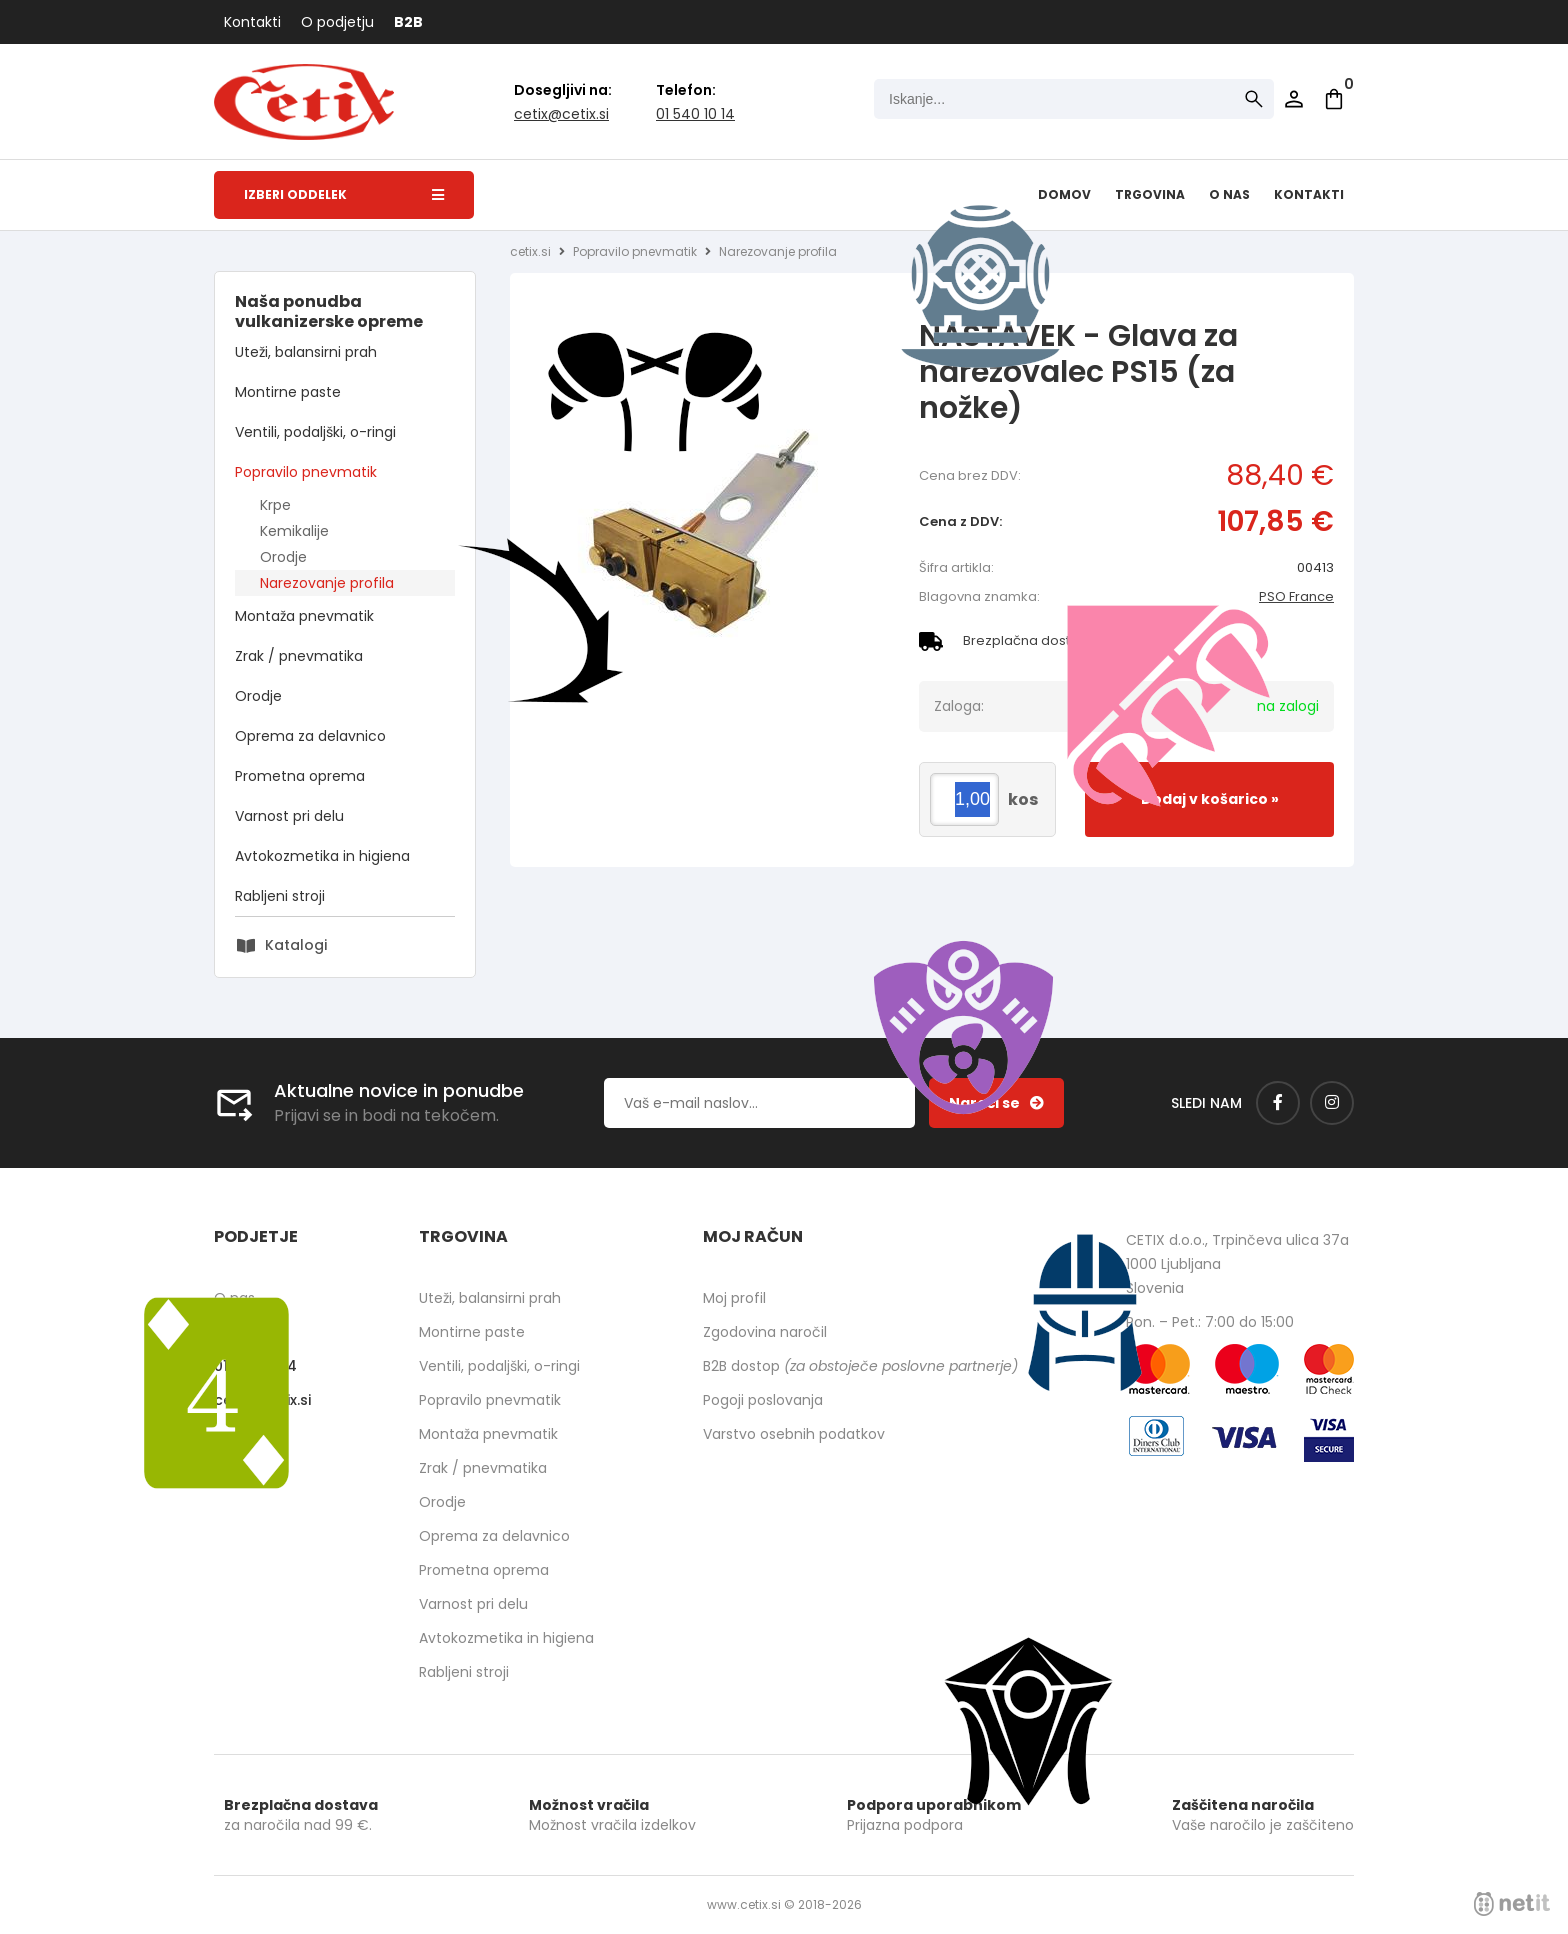  Describe the element at coordinates (216, 1393) in the screenshot. I see `four of diamonds playing card` at that location.